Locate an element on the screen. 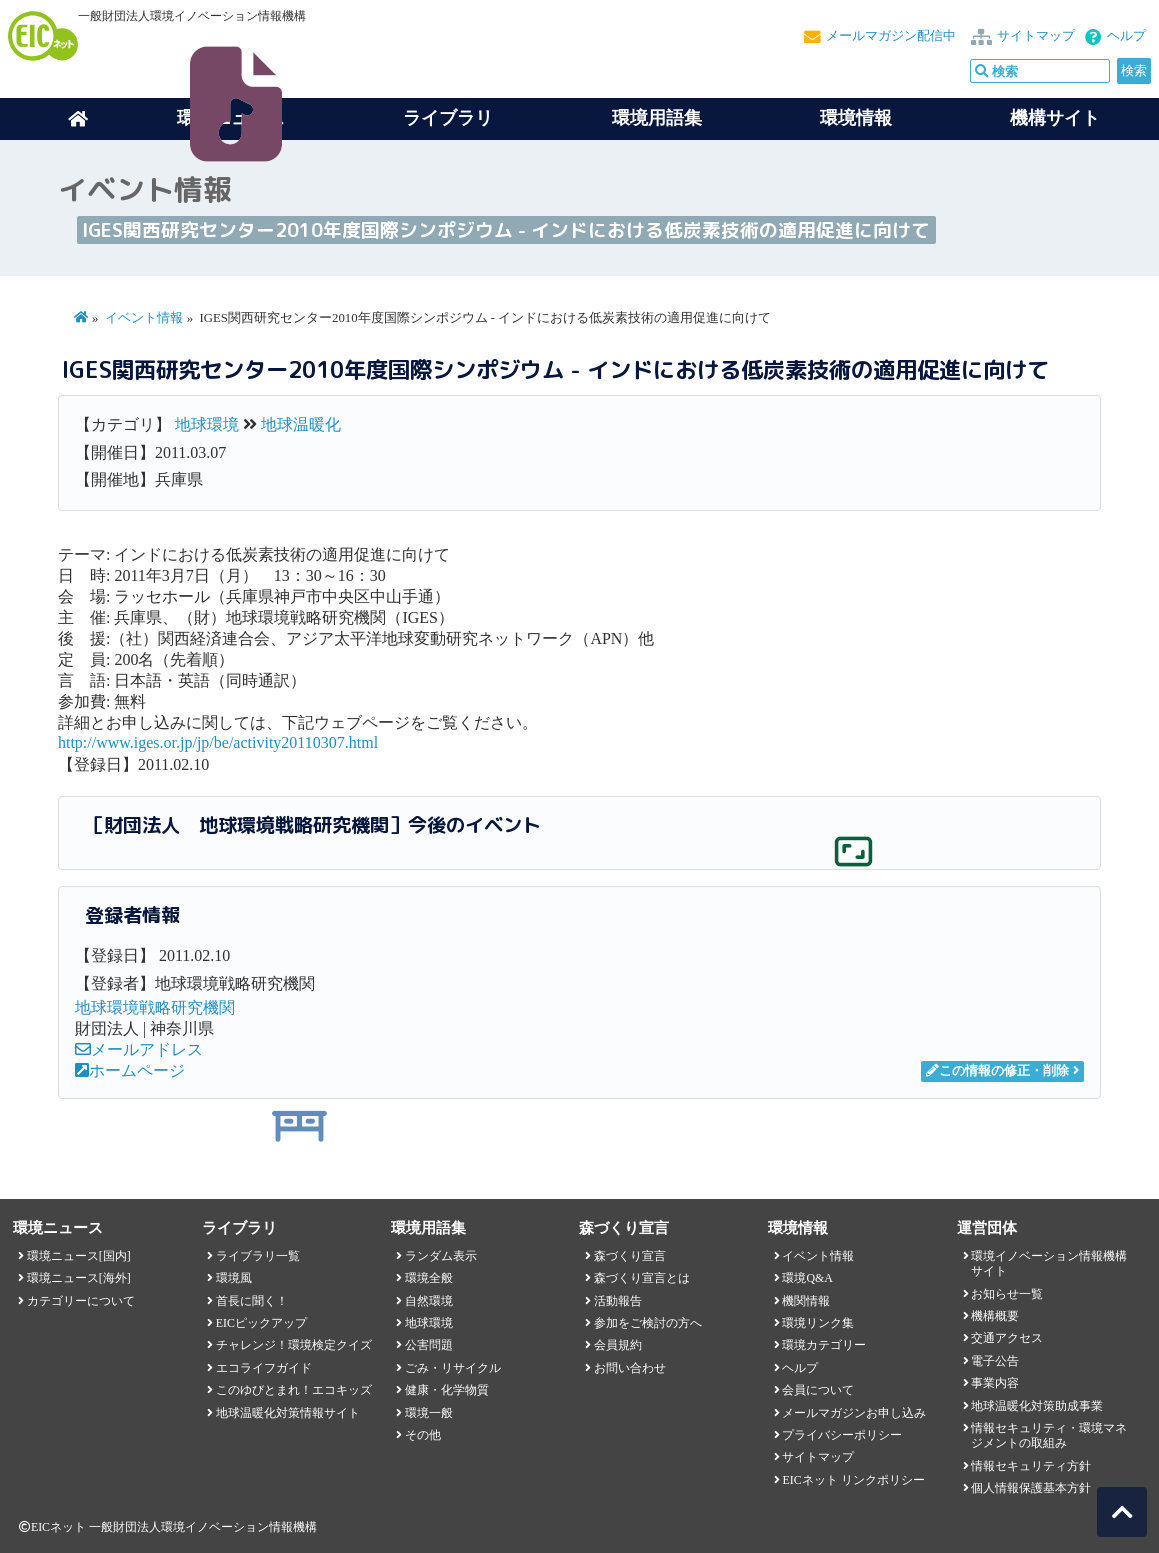 This screenshot has height=1553, width=1159. open an audio or music file is located at coordinates (236, 104).